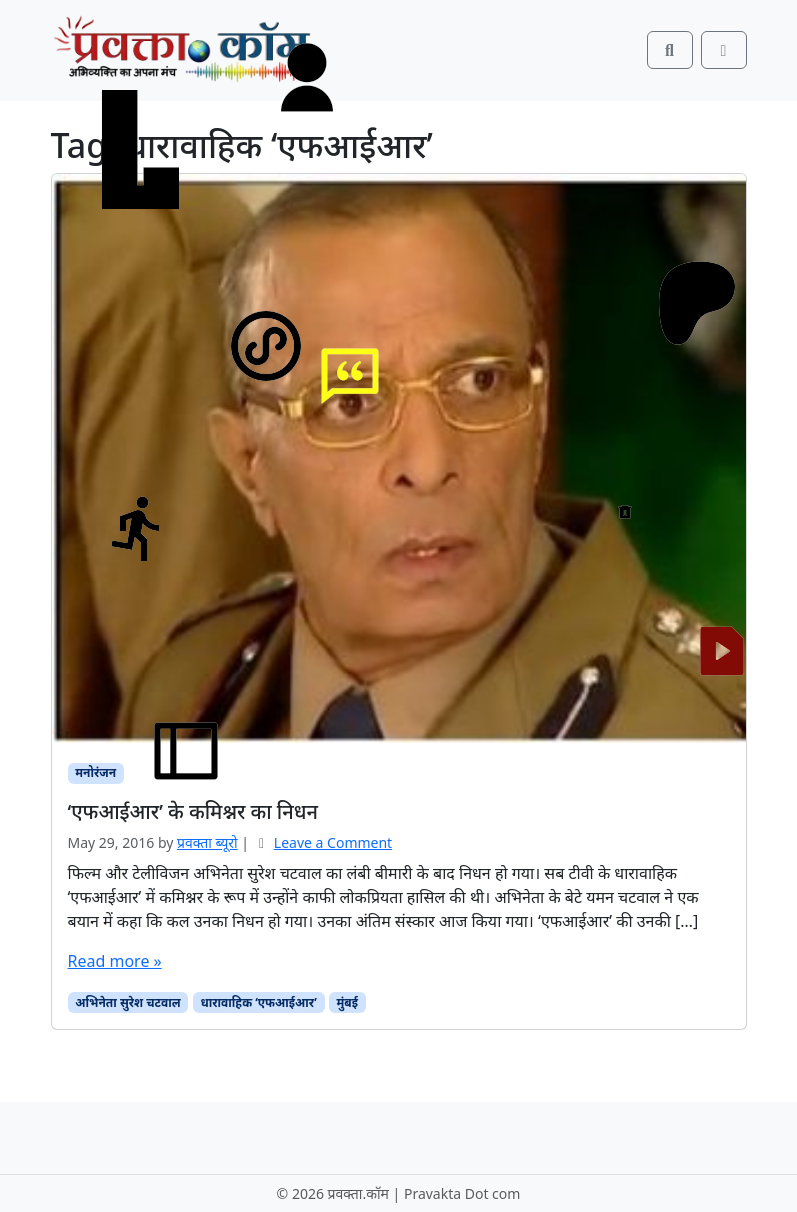 The width and height of the screenshot is (797, 1212). Describe the element at coordinates (186, 751) in the screenshot. I see `switch to left sidebar layout` at that location.